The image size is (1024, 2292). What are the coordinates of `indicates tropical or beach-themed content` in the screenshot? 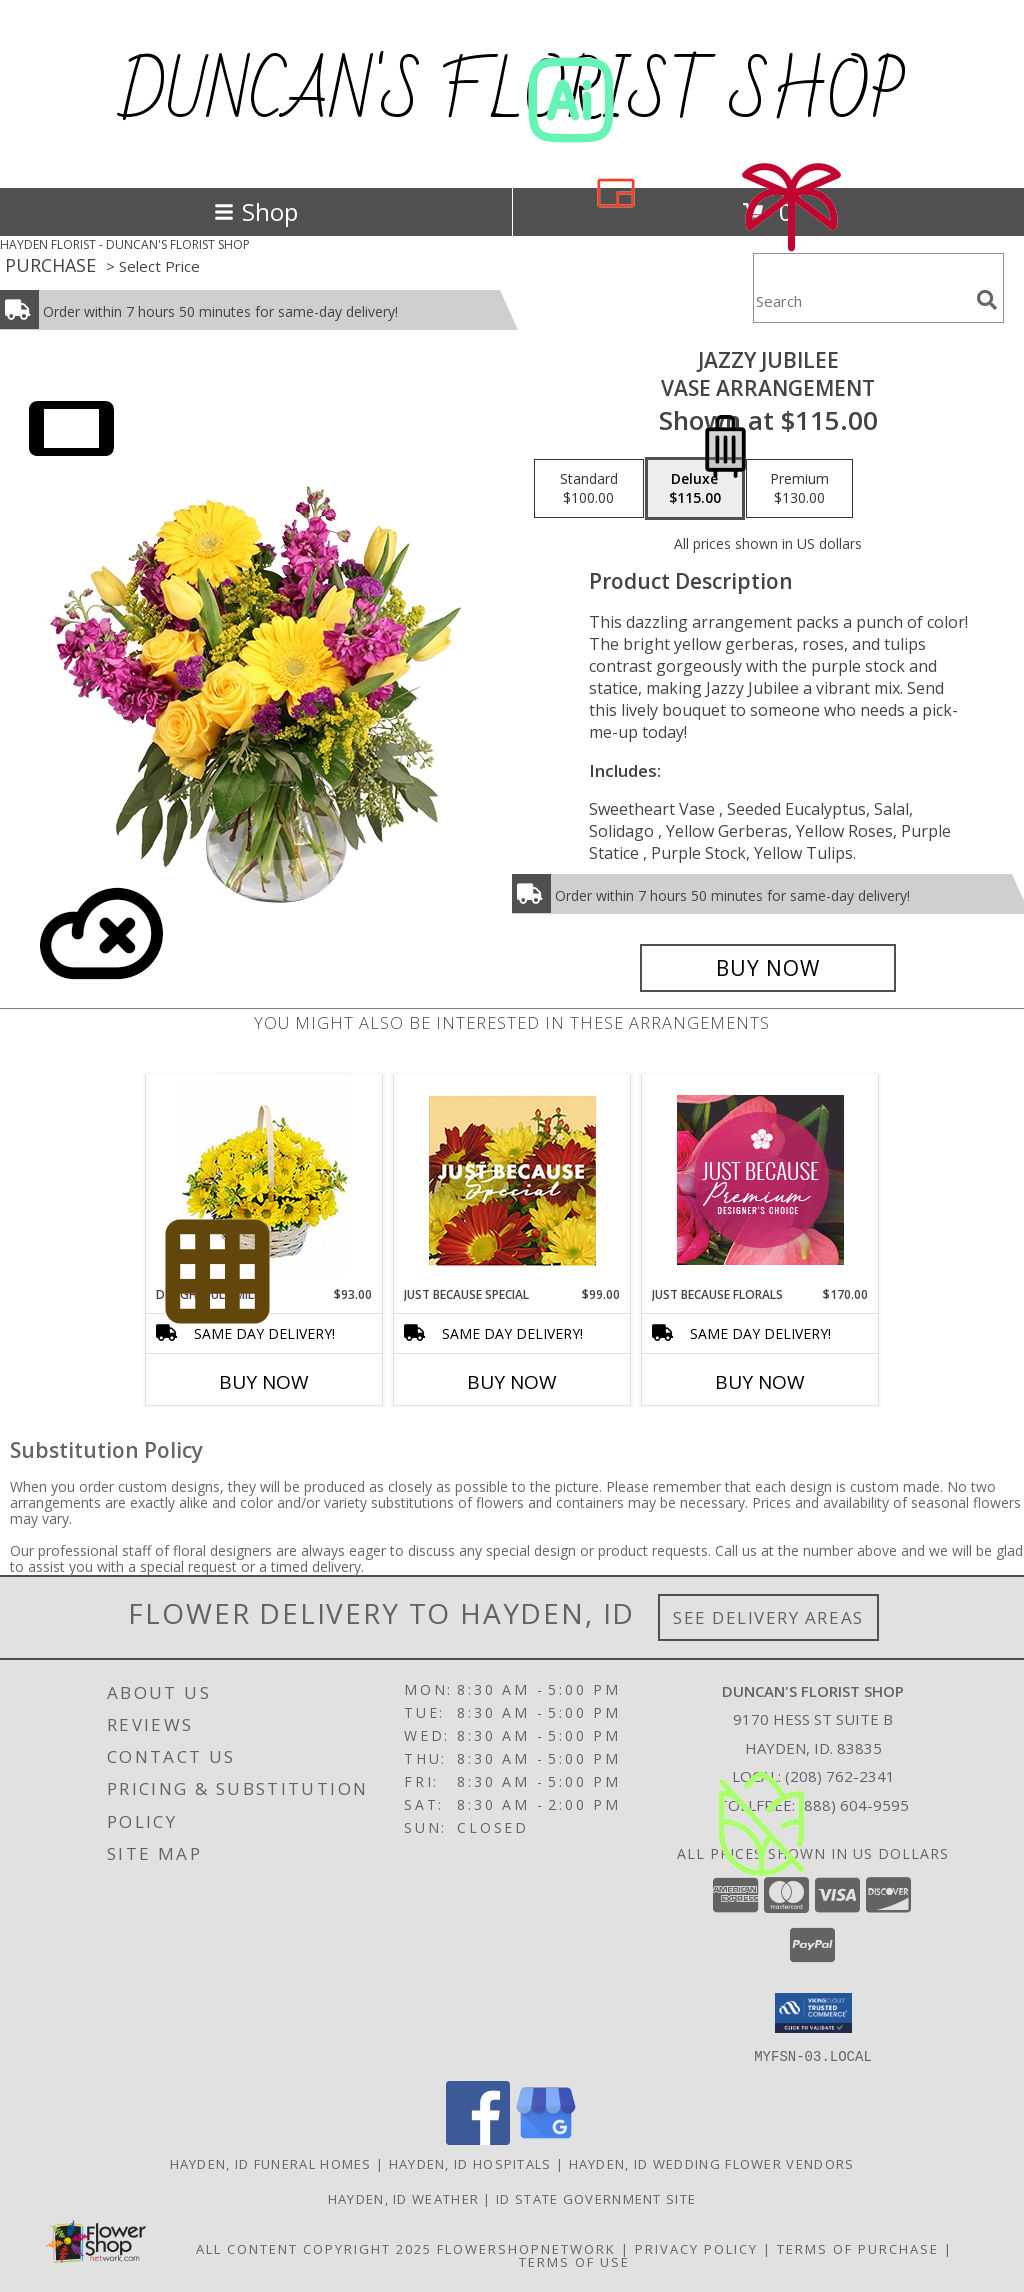 It's located at (791, 205).